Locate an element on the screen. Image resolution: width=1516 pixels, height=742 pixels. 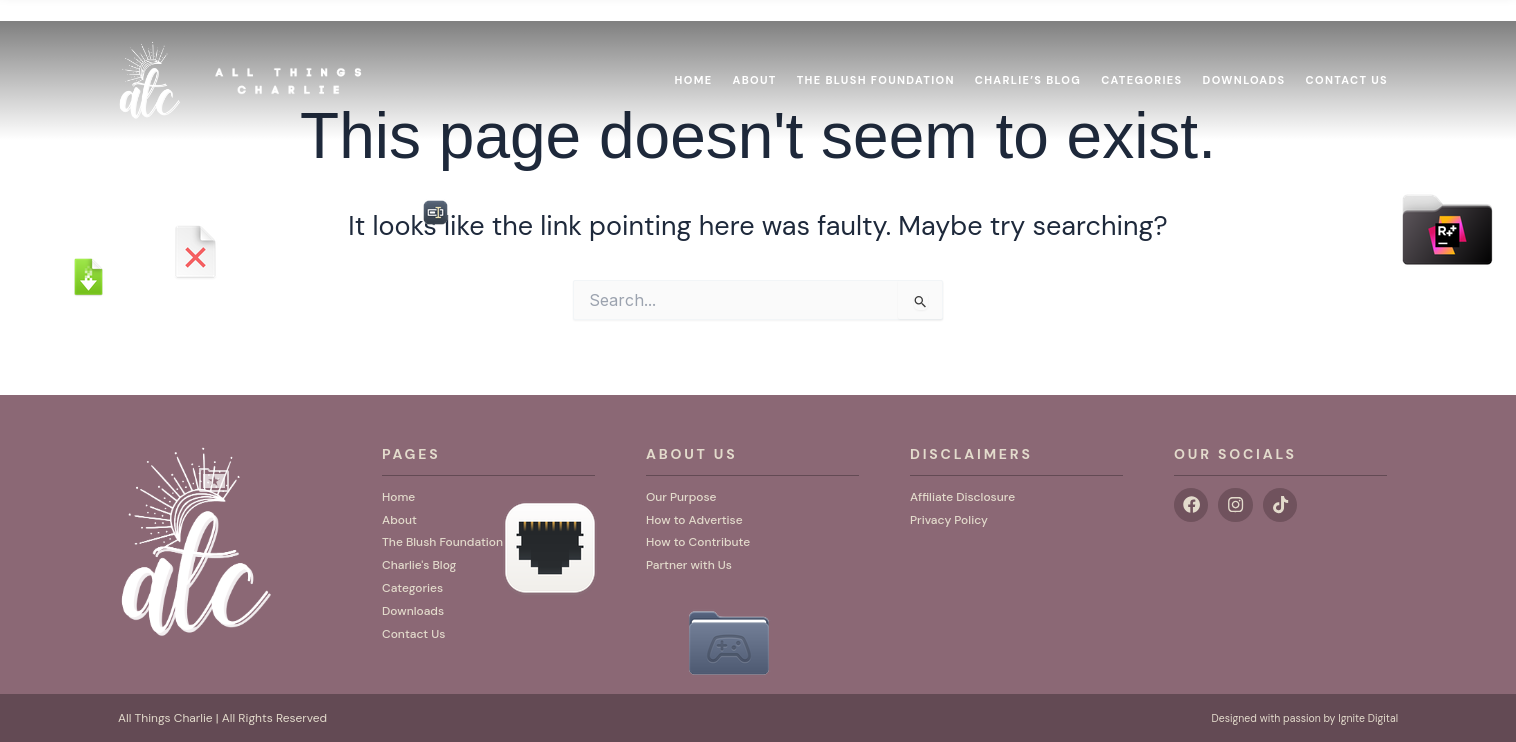
open your games folder is located at coordinates (729, 643).